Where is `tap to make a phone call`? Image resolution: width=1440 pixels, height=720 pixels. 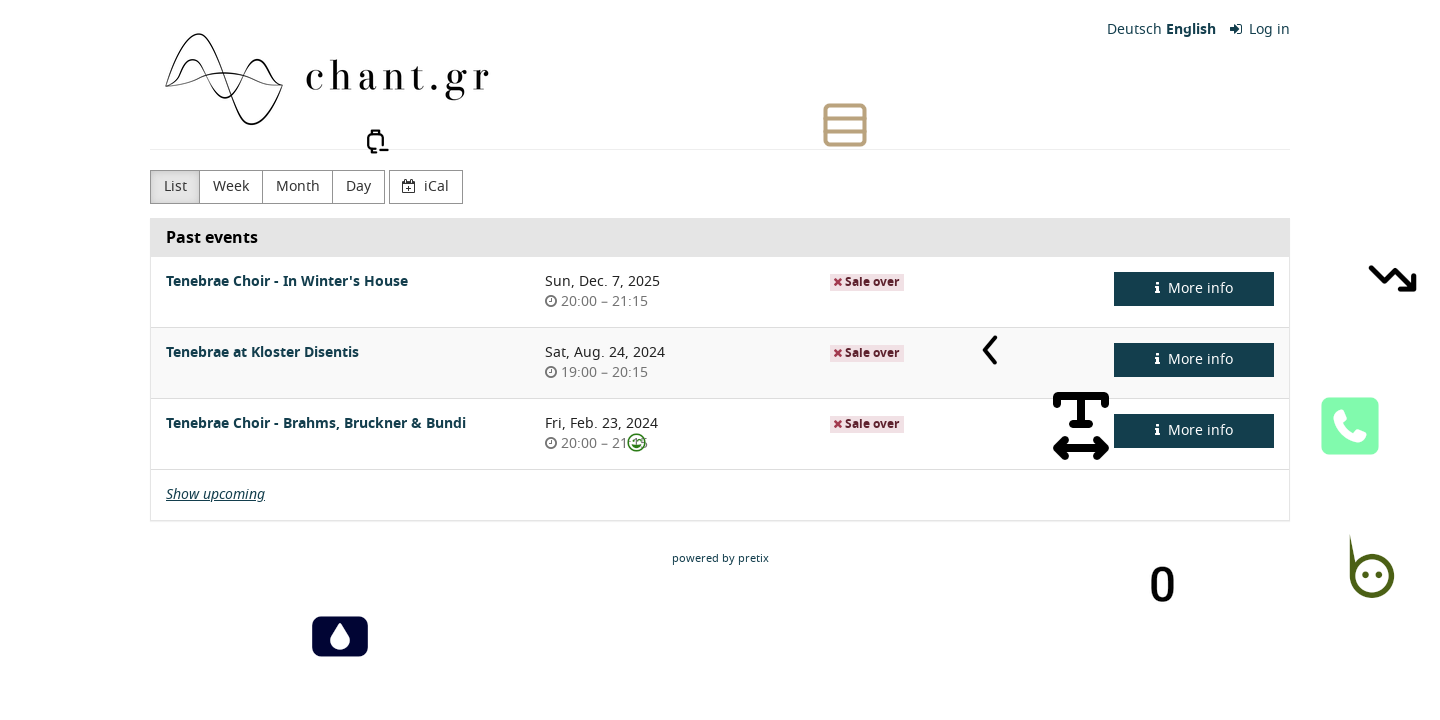 tap to make a phone call is located at coordinates (1350, 426).